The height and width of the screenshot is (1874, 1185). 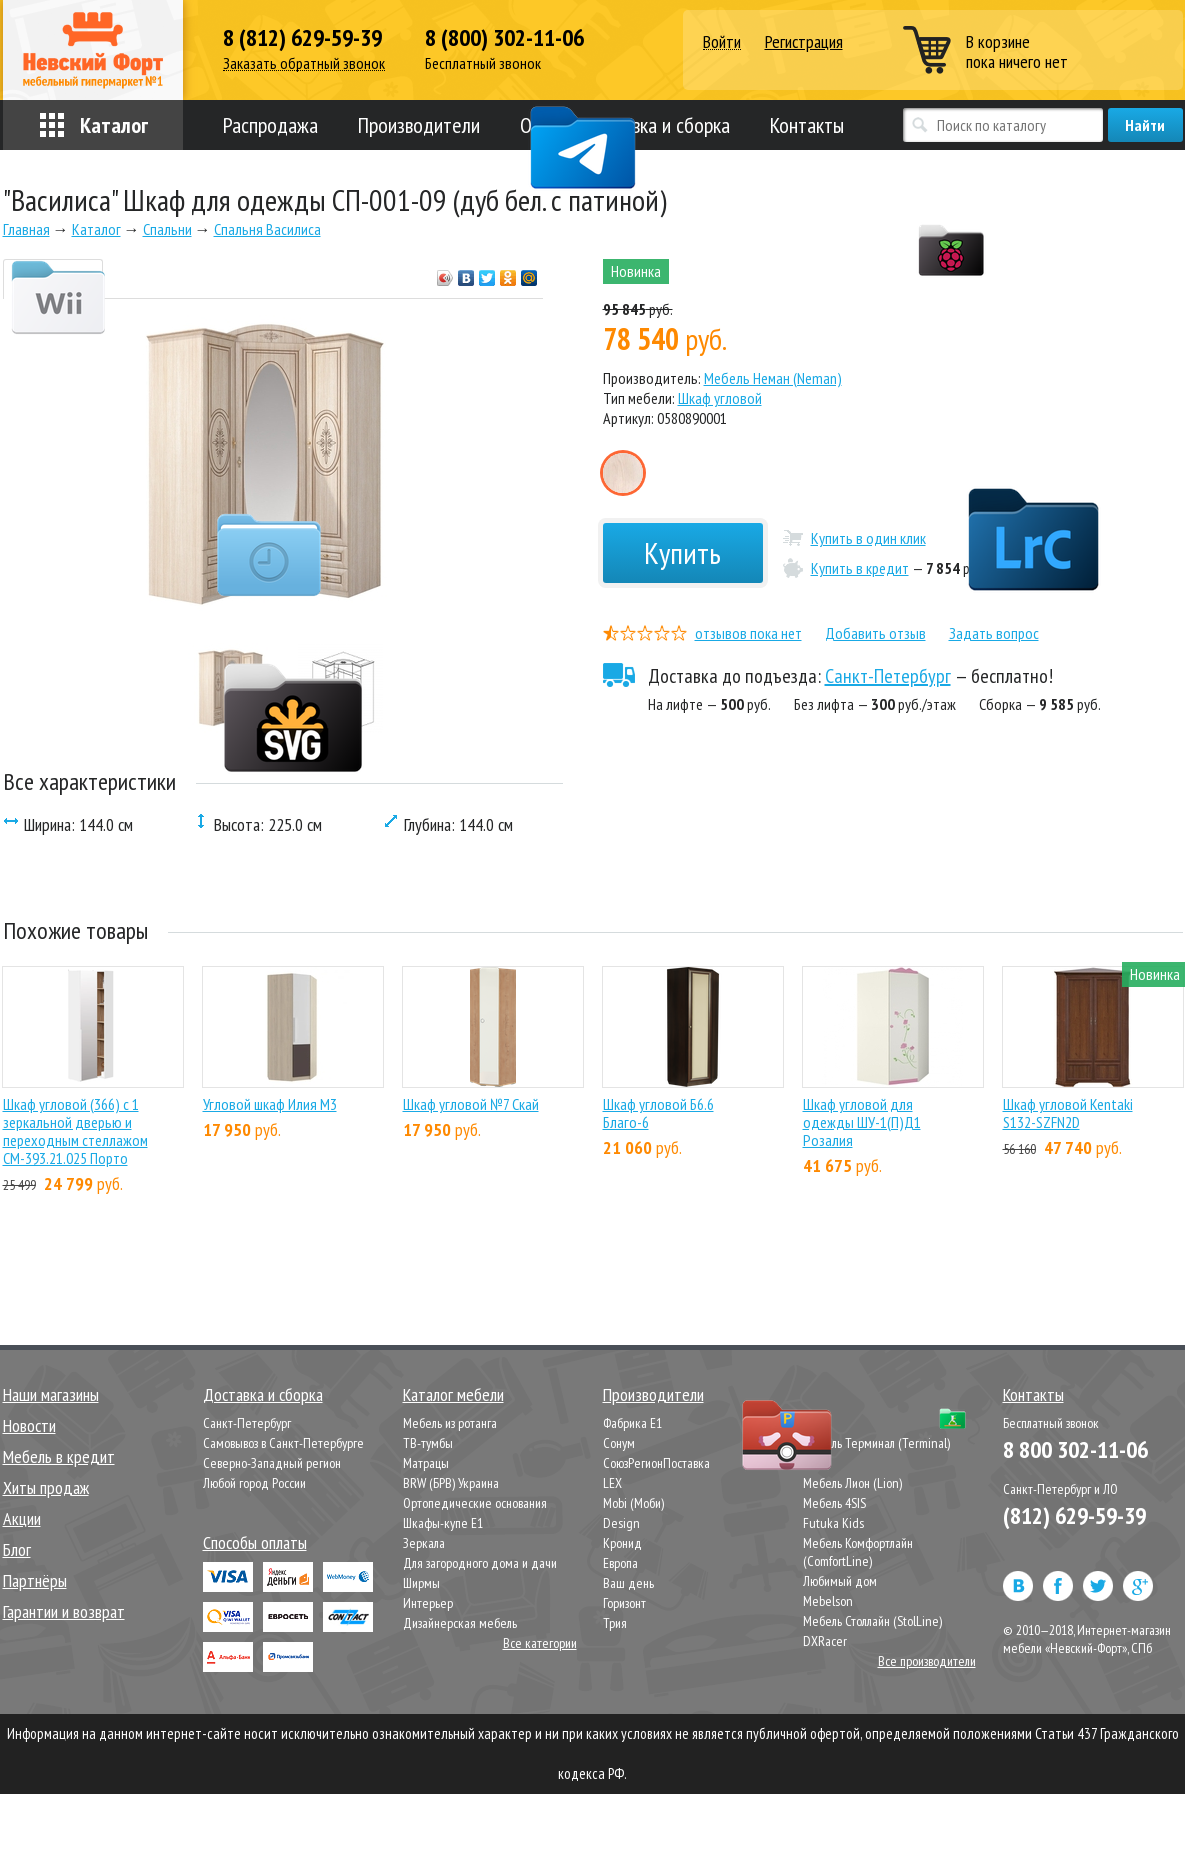 I want to click on open adobe lightroom classic project folder, so click(x=1033, y=543).